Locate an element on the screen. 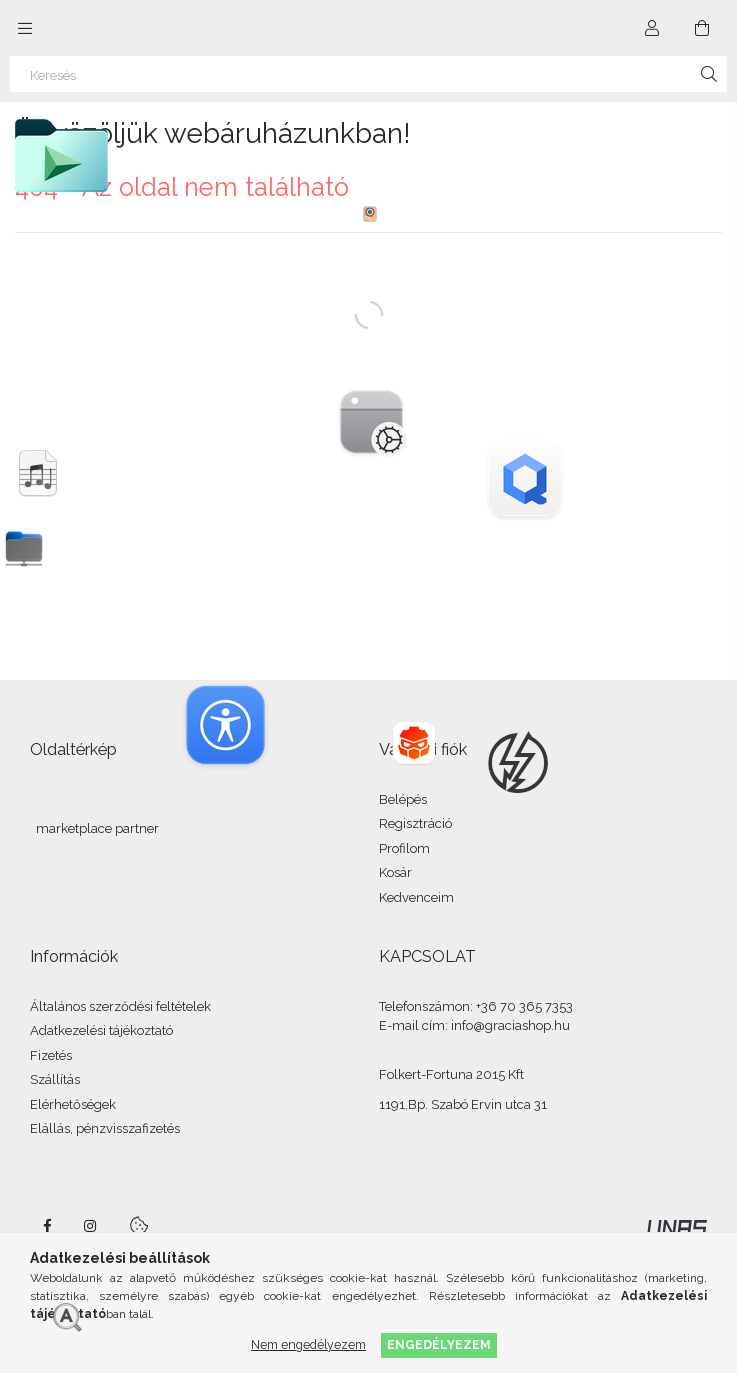 Image resolution: width=737 pixels, height=1373 pixels. open qubes os application is located at coordinates (525, 479).